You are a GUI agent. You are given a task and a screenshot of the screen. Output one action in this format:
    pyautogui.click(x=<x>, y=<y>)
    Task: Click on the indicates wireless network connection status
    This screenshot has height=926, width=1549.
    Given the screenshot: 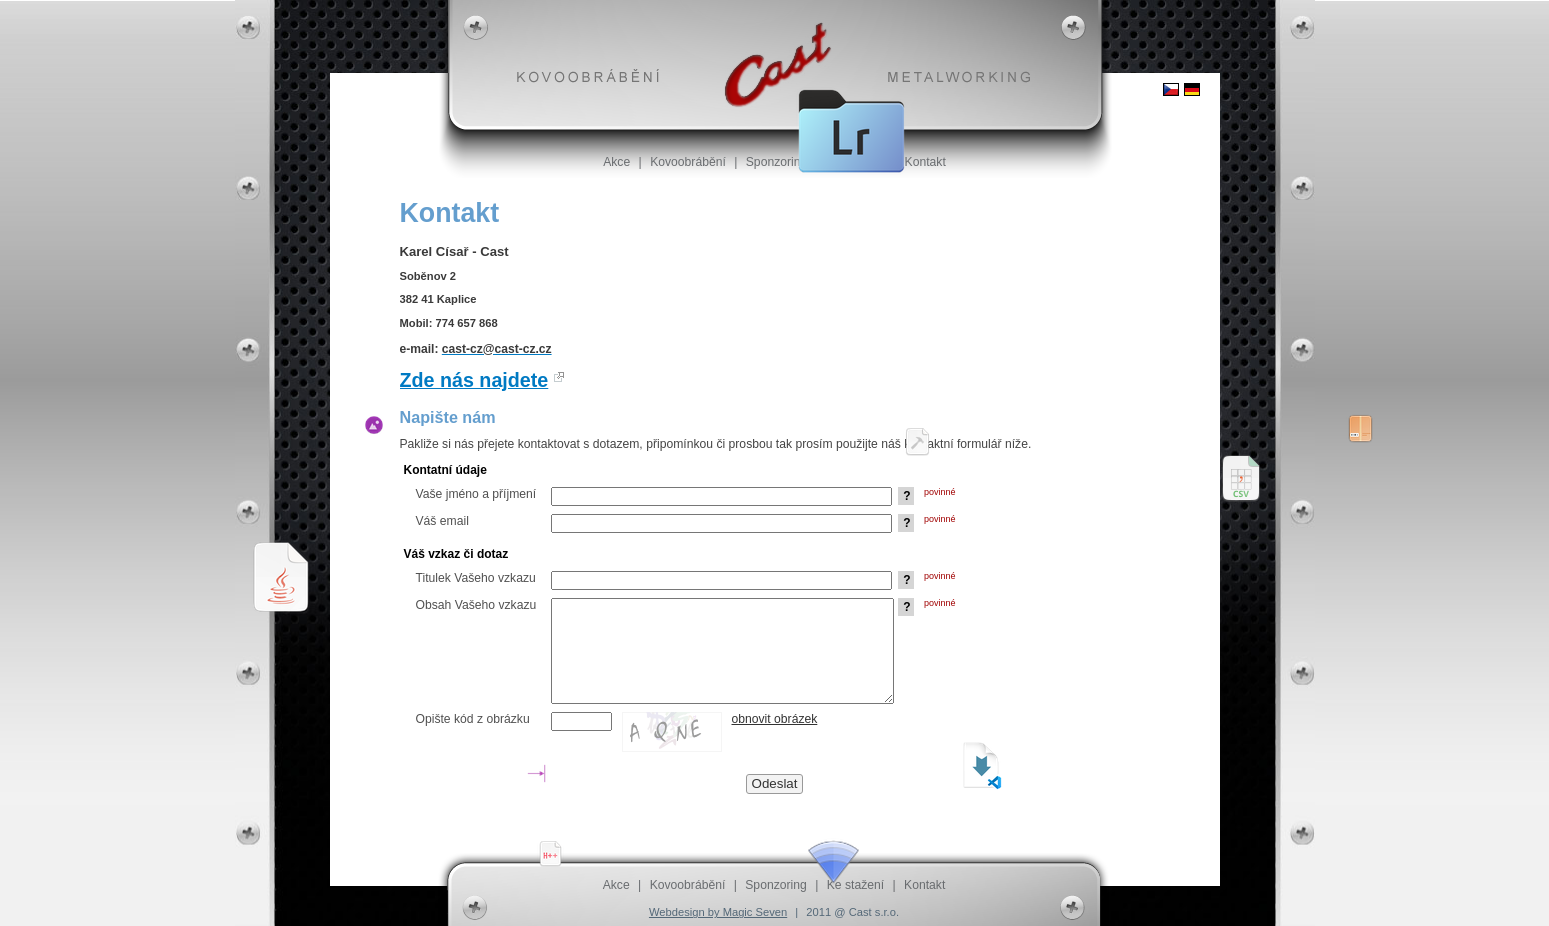 What is the action you would take?
    pyautogui.click(x=833, y=861)
    